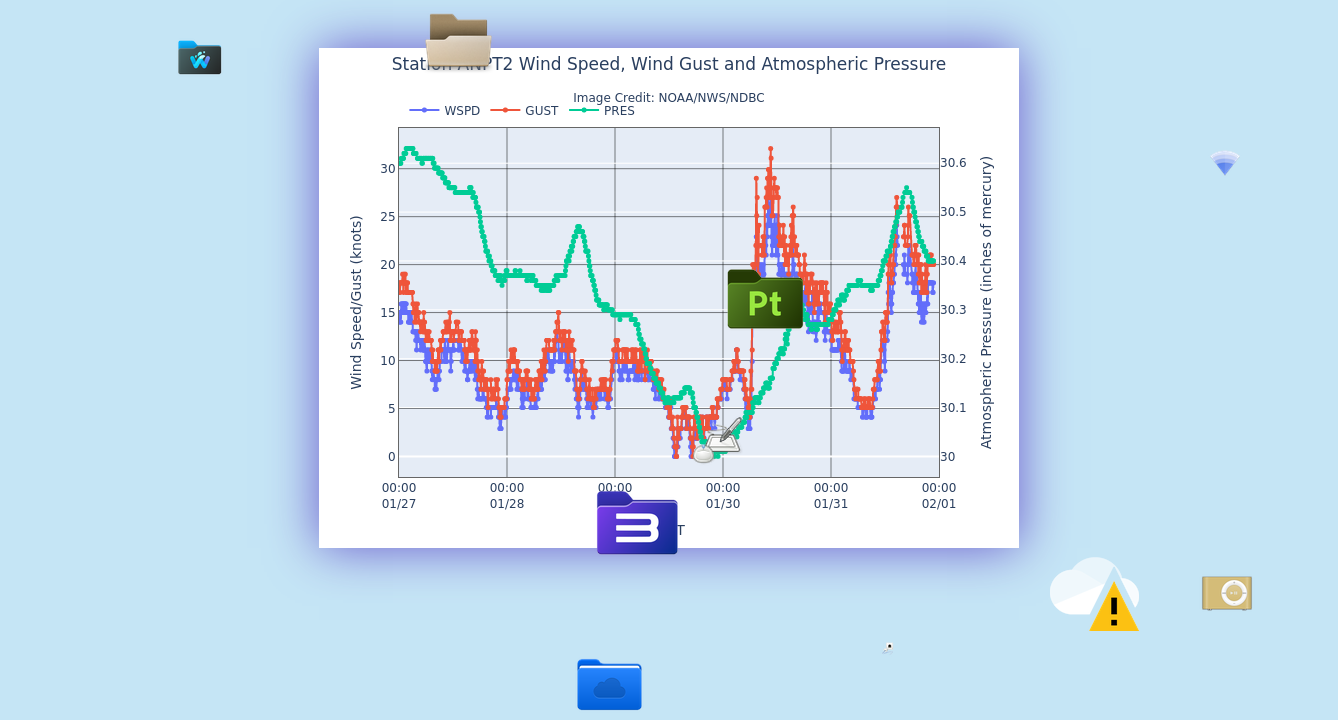  Describe the element at coordinates (1225, 163) in the screenshot. I see `indicates active wireless network connection` at that location.